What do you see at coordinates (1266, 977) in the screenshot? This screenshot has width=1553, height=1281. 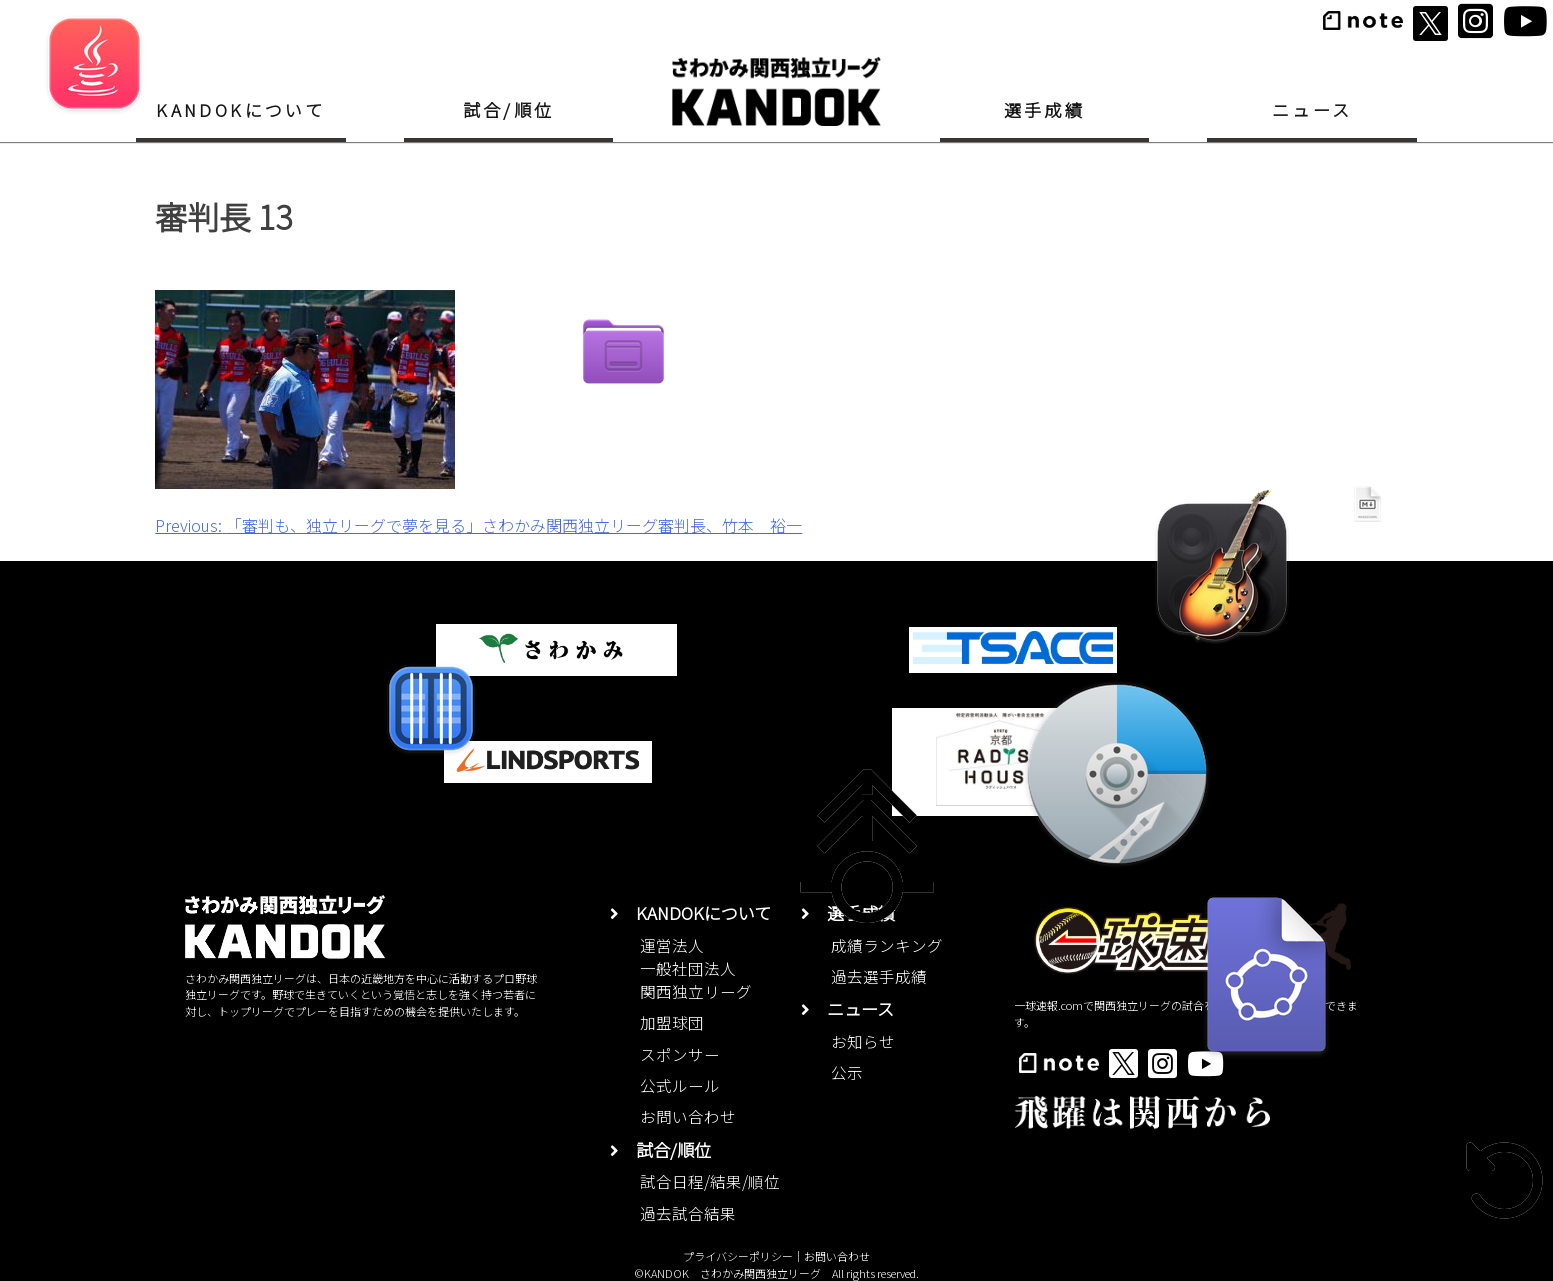 I see `a geogebra file document` at bounding box center [1266, 977].